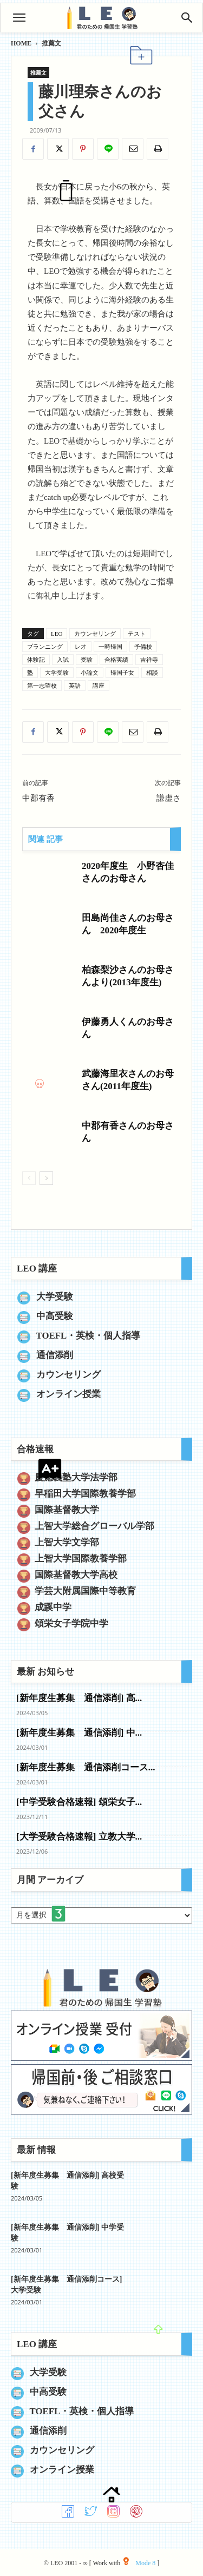  I want to click on indicates step three in a multi-step process, so click(58, 1914).